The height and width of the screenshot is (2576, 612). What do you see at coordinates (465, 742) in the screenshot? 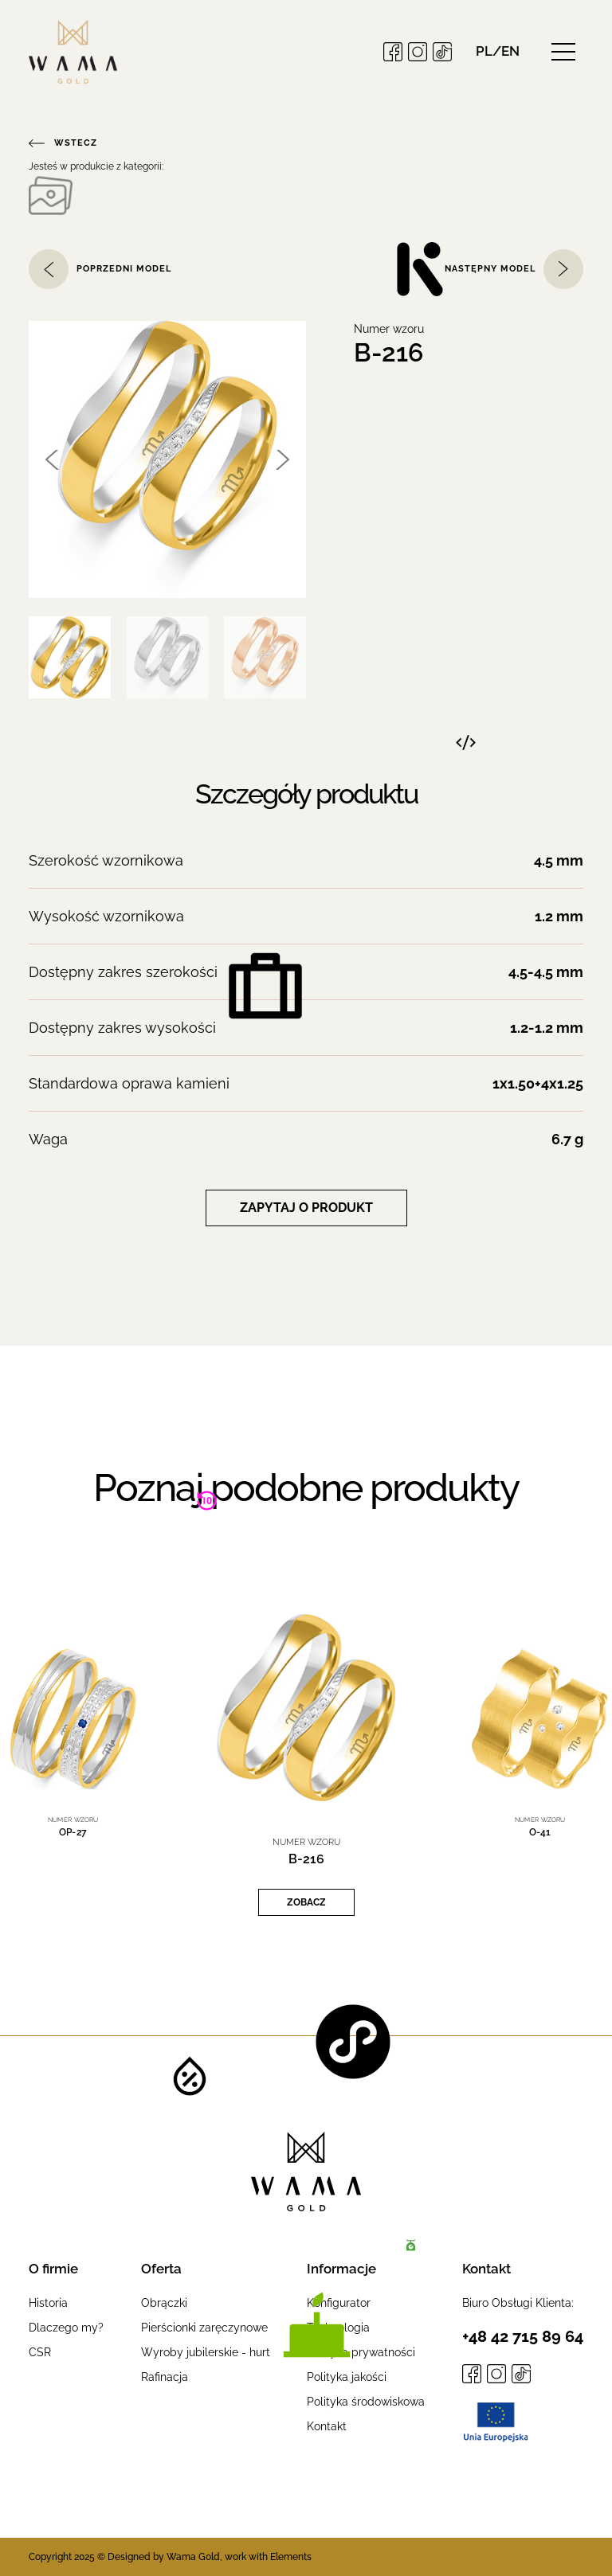
I see `view or edit source code` at bounding box center [465, 742].